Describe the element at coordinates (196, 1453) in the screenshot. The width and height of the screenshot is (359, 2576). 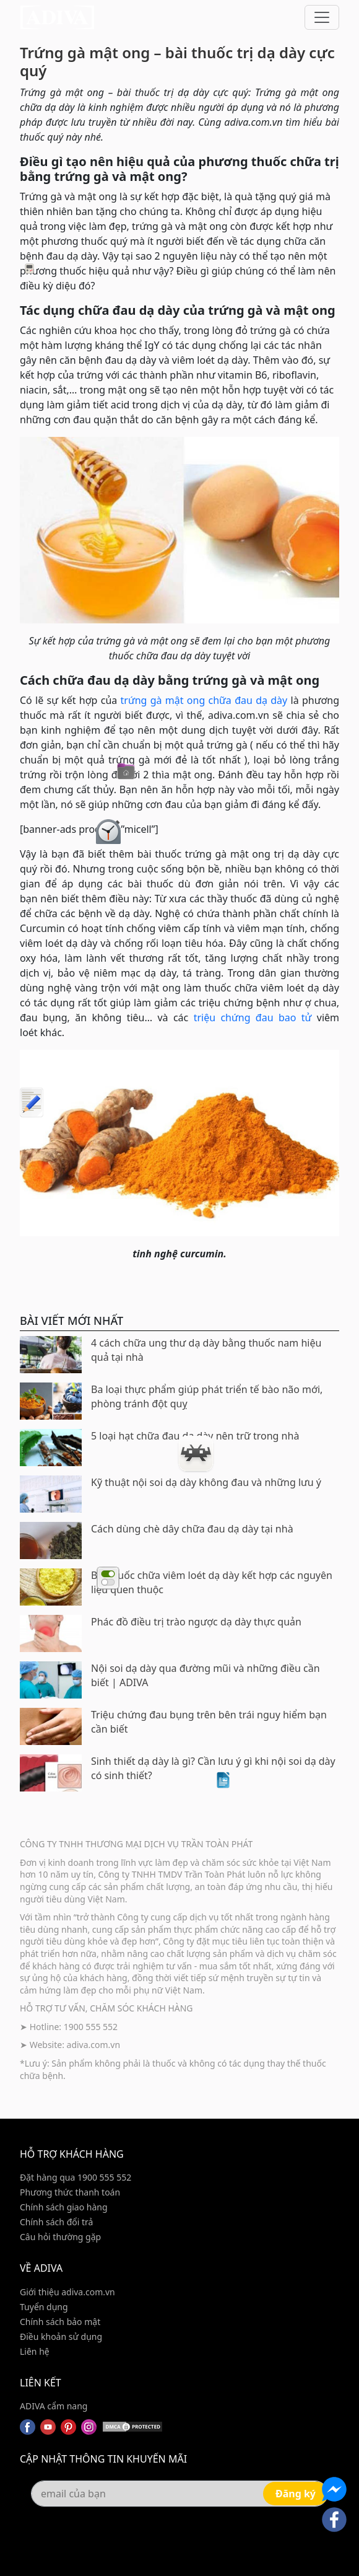
I see `open retroarch emulator app` at that location.